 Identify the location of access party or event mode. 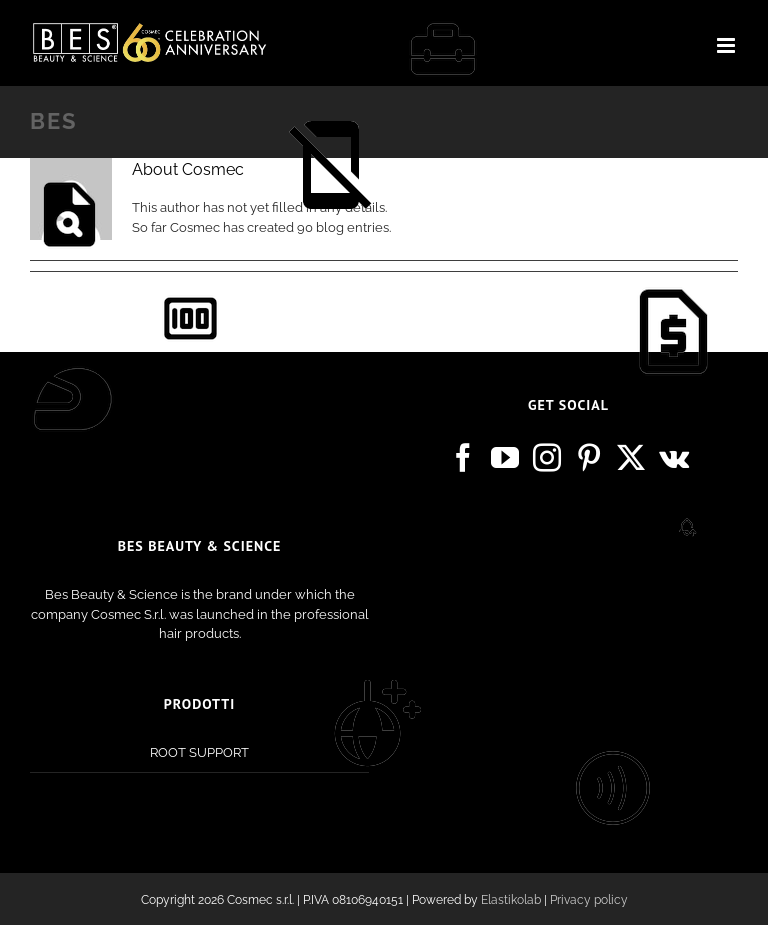
(373, 724).